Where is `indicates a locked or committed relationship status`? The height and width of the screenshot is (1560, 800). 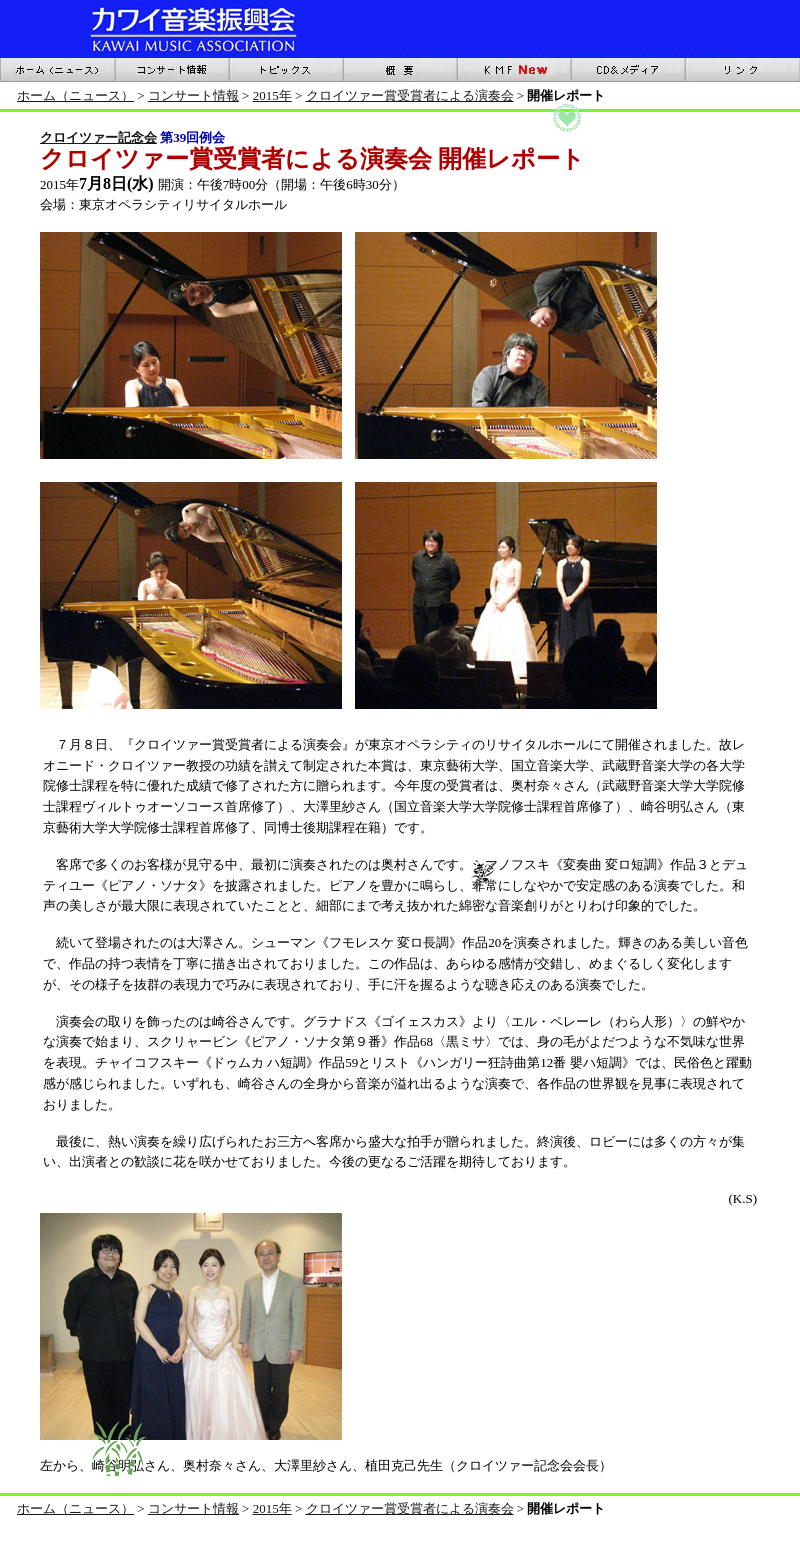
indicates a locked or committed relationship status is located at coordinates (567, 118).